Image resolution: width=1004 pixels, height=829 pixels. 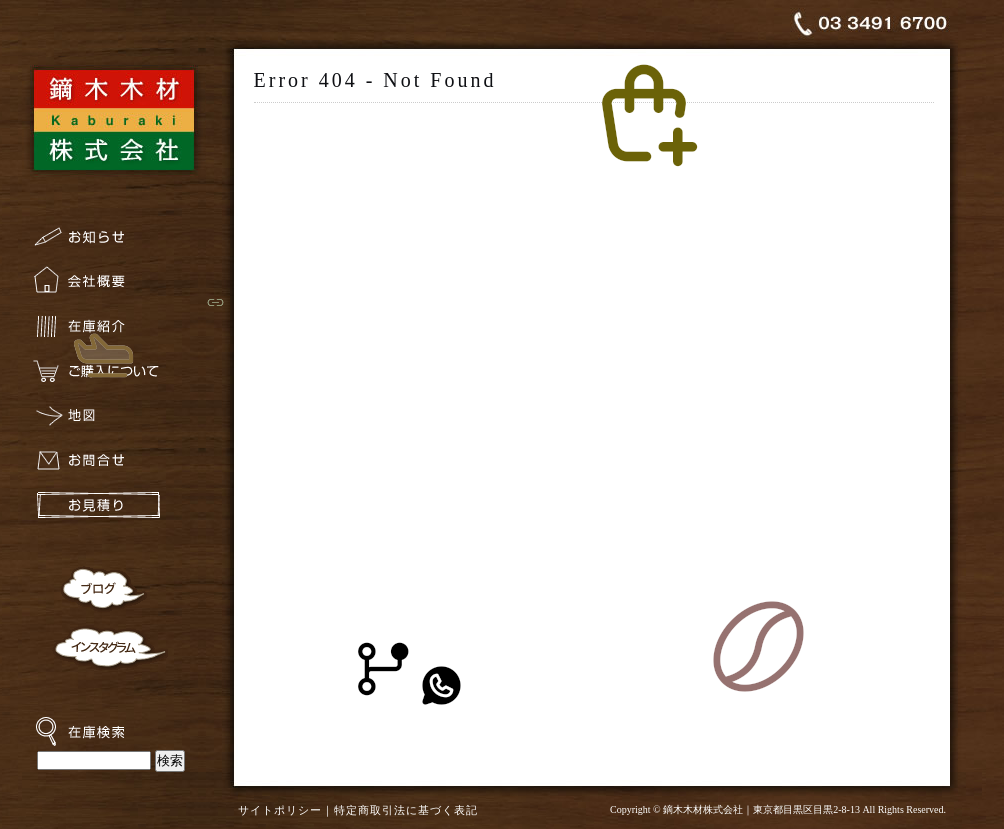 I want to click on browse coffee shops or cafés nearby, so click(x=758, y=646).